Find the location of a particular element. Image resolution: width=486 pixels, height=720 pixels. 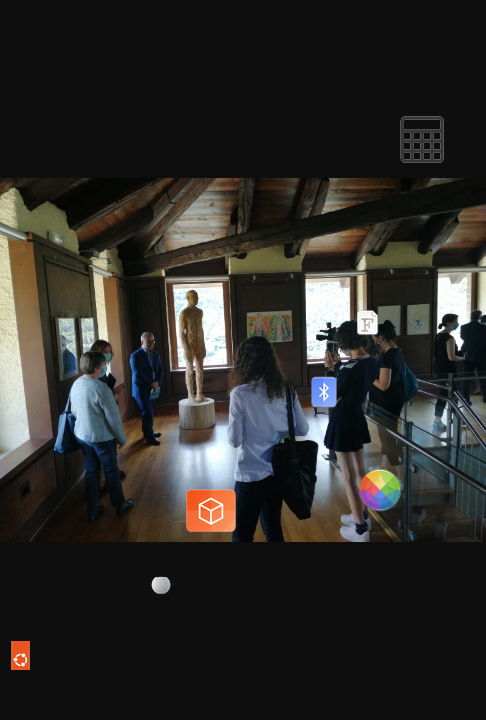

indicates bluetooth is currently active is located at coordinates (324, 392).